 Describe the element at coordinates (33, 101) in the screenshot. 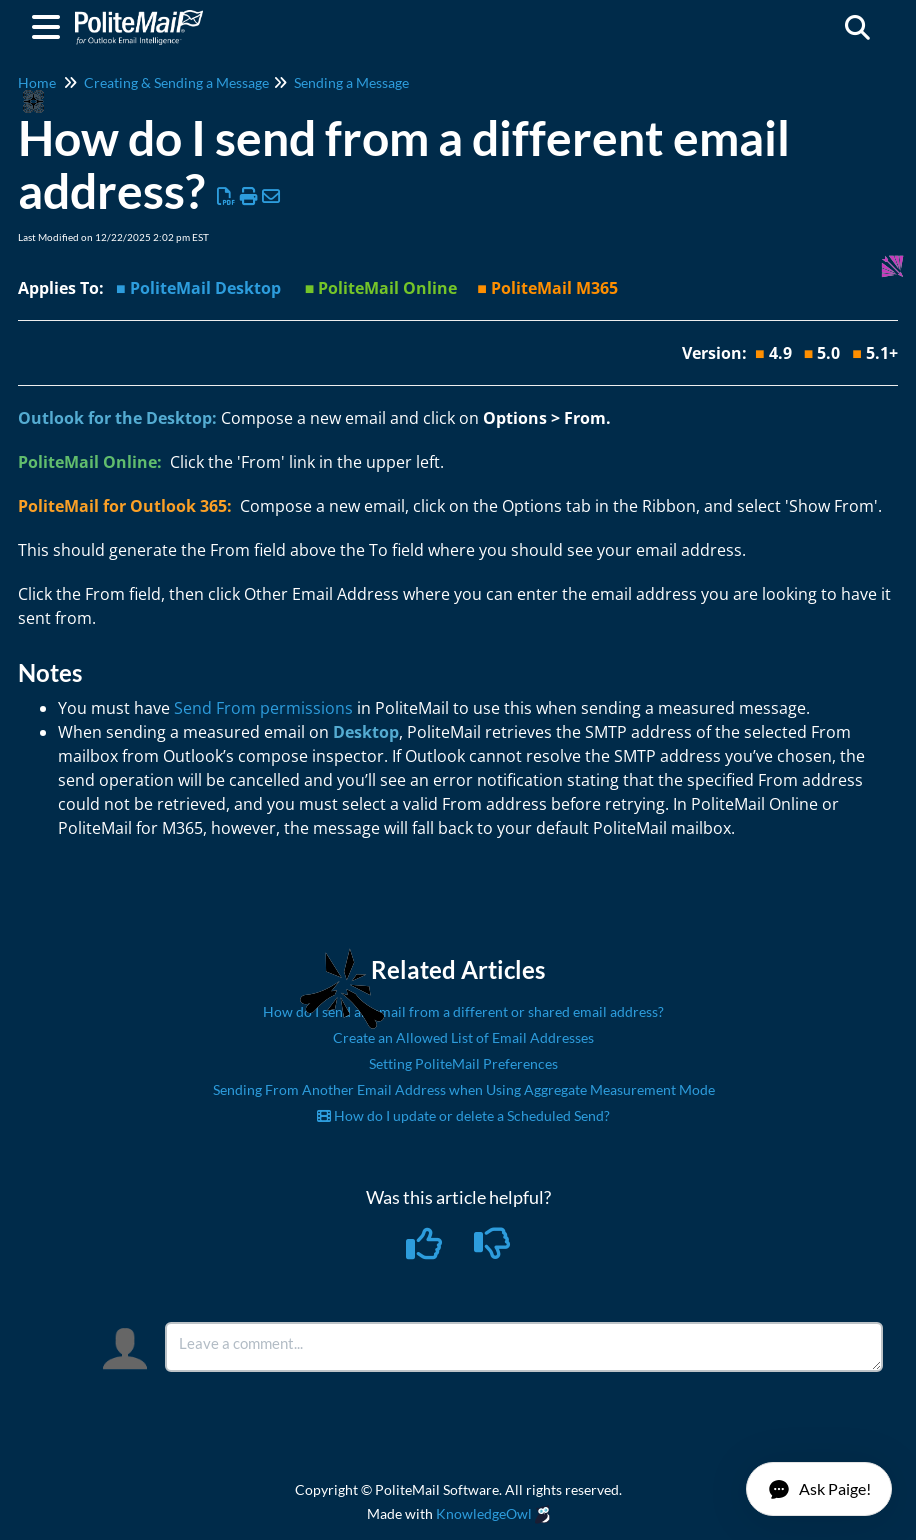

I see `dwennimmen adinkra symbol representing humility and strength` at that location.